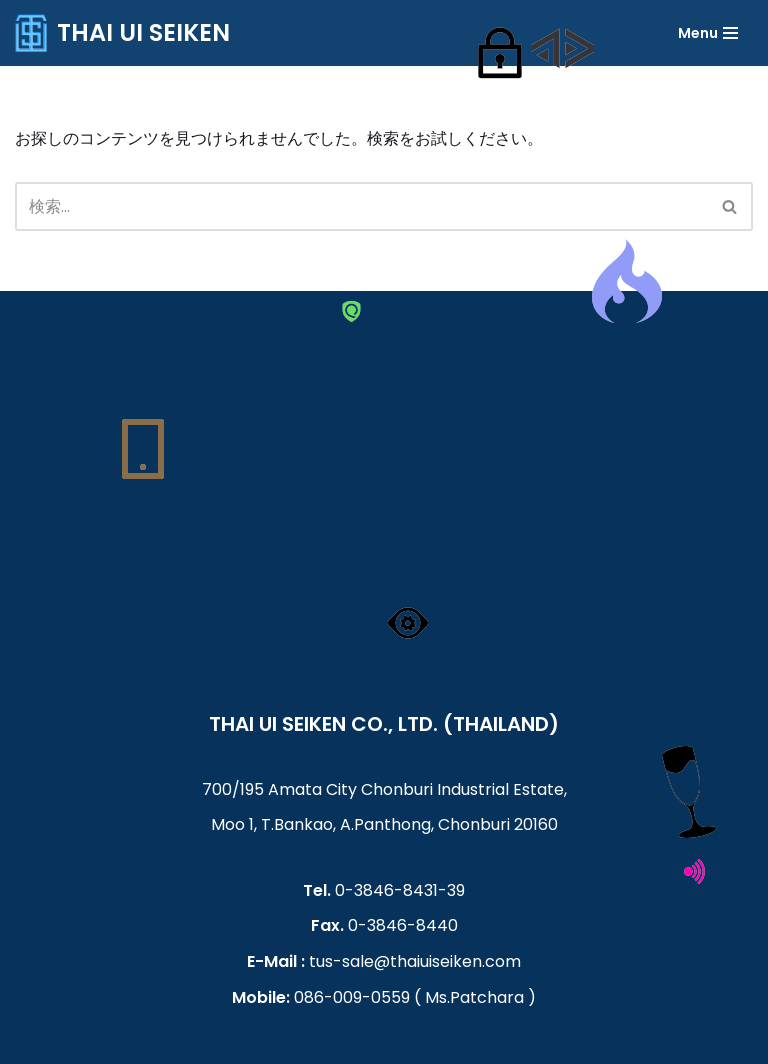  Describe the element at coordinates (500, 54) in the screenshot. I see `lock or secure this item` at that location.